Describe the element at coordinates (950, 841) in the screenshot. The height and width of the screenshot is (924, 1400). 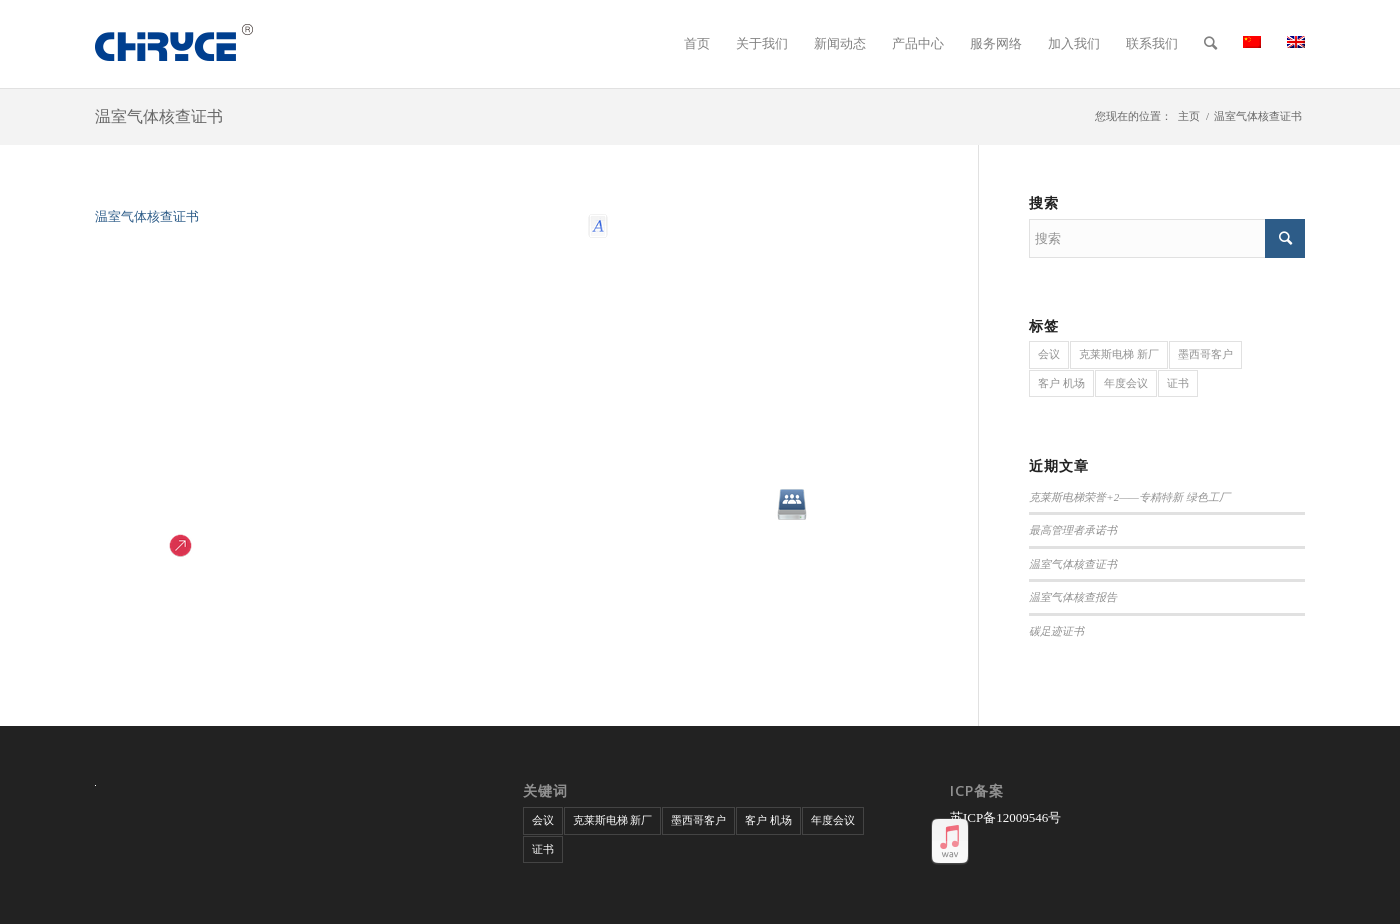
I see `an ADPCM audio file format indicator` at that location.